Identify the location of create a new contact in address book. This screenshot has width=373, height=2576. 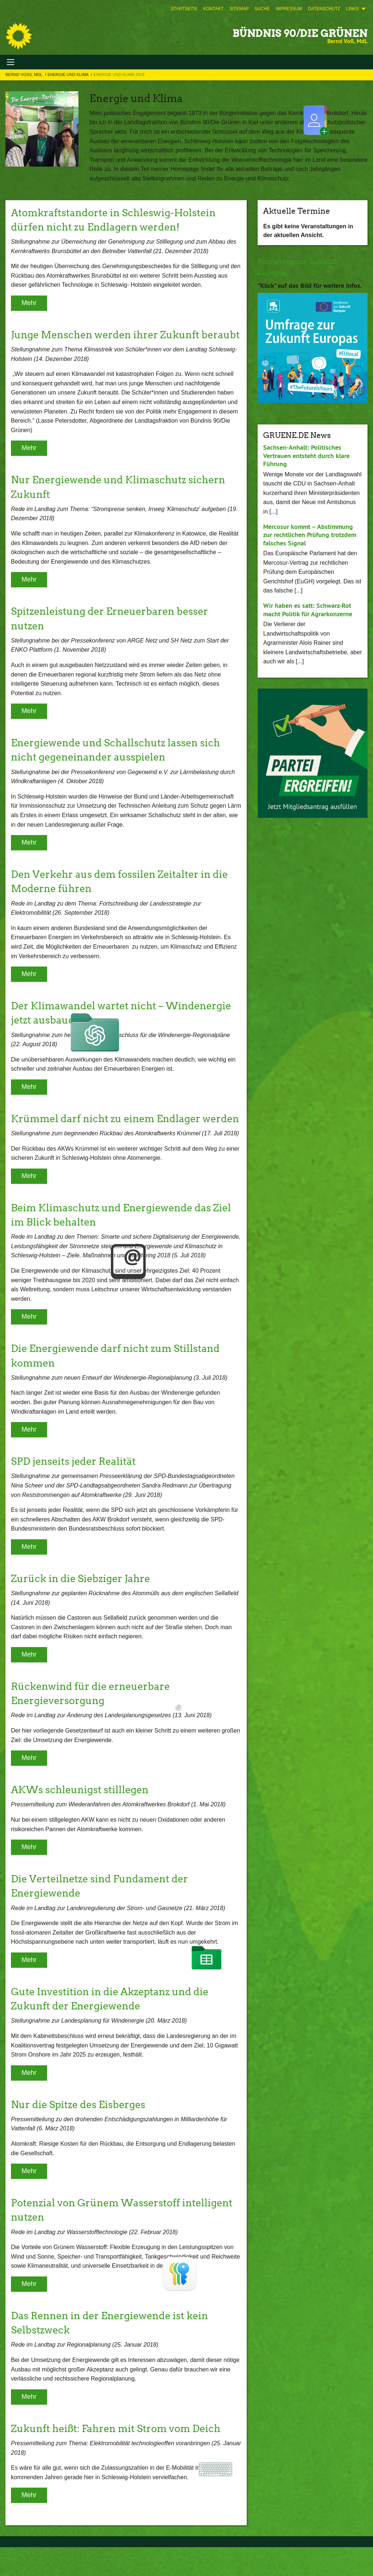
(315, 120).